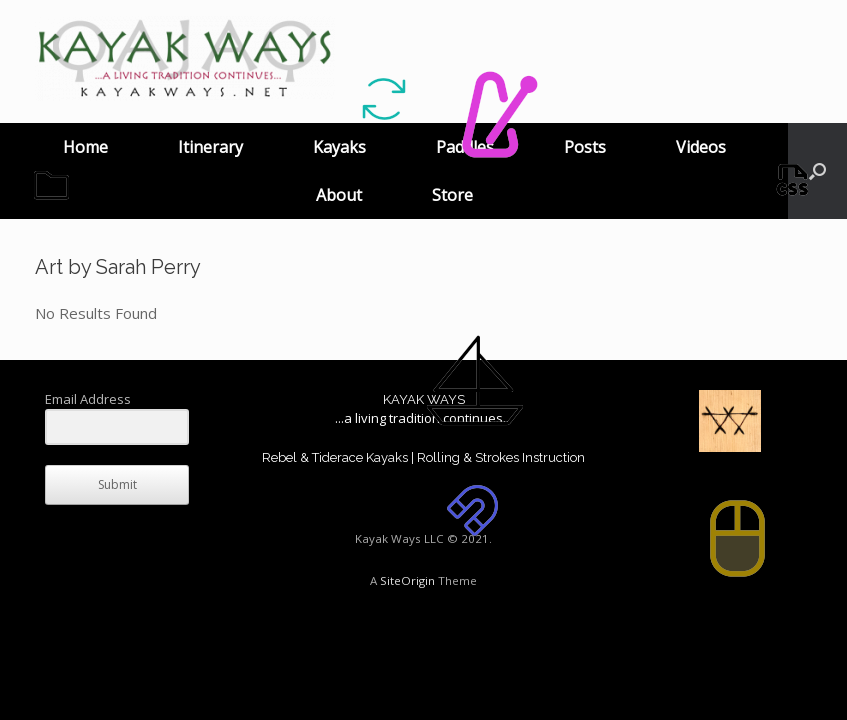 The height and width of the screenshot is (720, 847). What do you see at coordinates (475, 387) in the screenshot?
I see `access sailing or boating features` at bounding box center [475, 387].